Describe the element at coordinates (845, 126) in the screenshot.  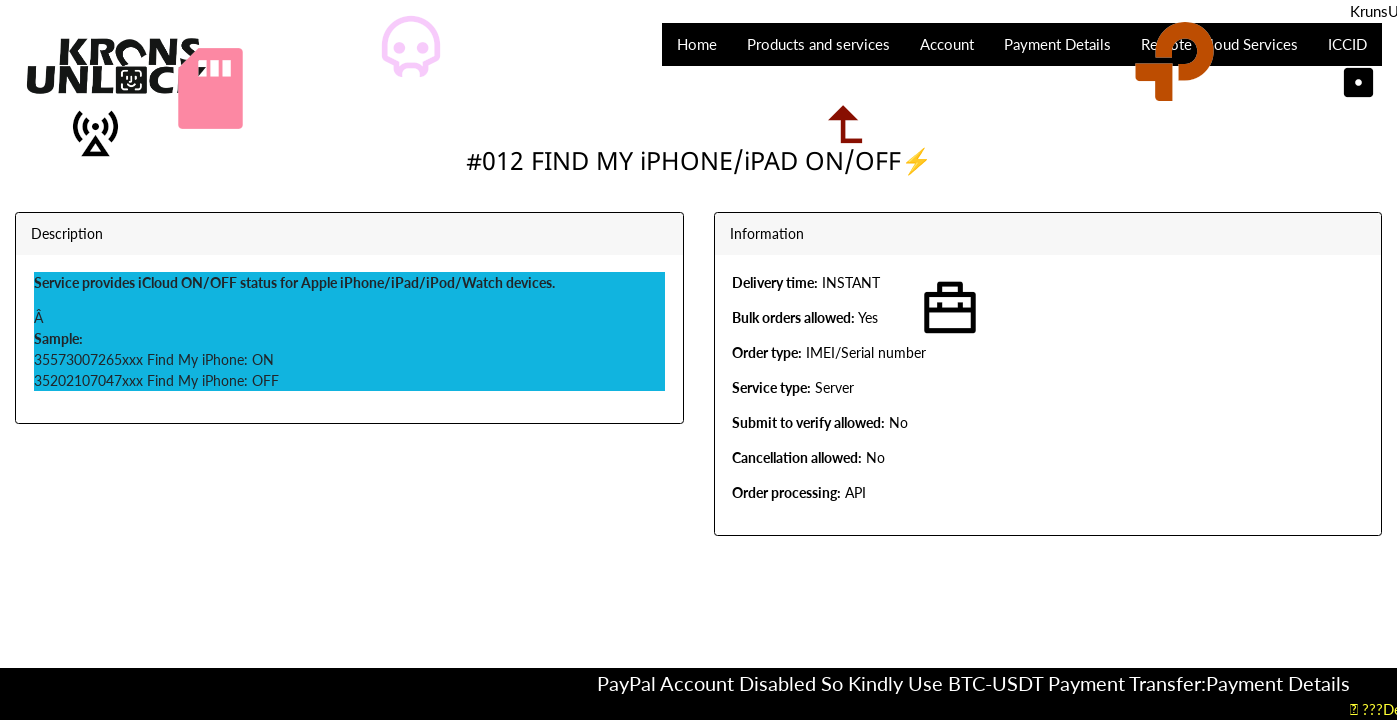
I see `go back and up to previous level` at that location.